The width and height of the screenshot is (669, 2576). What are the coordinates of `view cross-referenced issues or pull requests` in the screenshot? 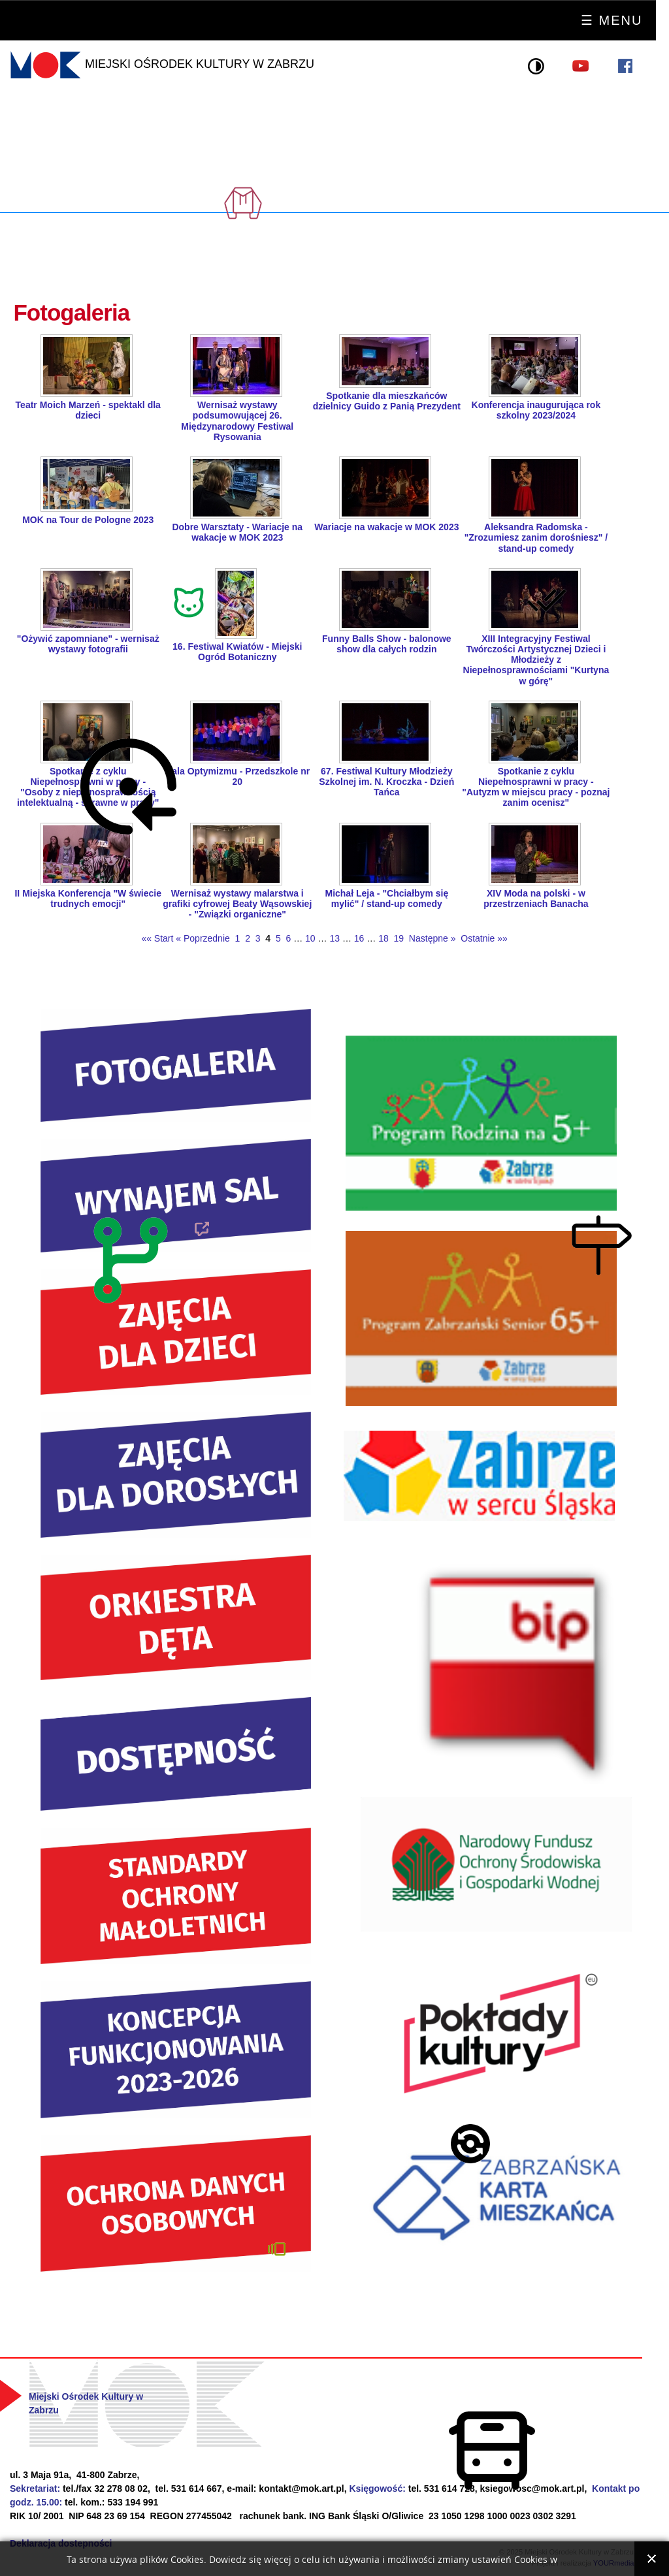 It's located at (201, 1228).